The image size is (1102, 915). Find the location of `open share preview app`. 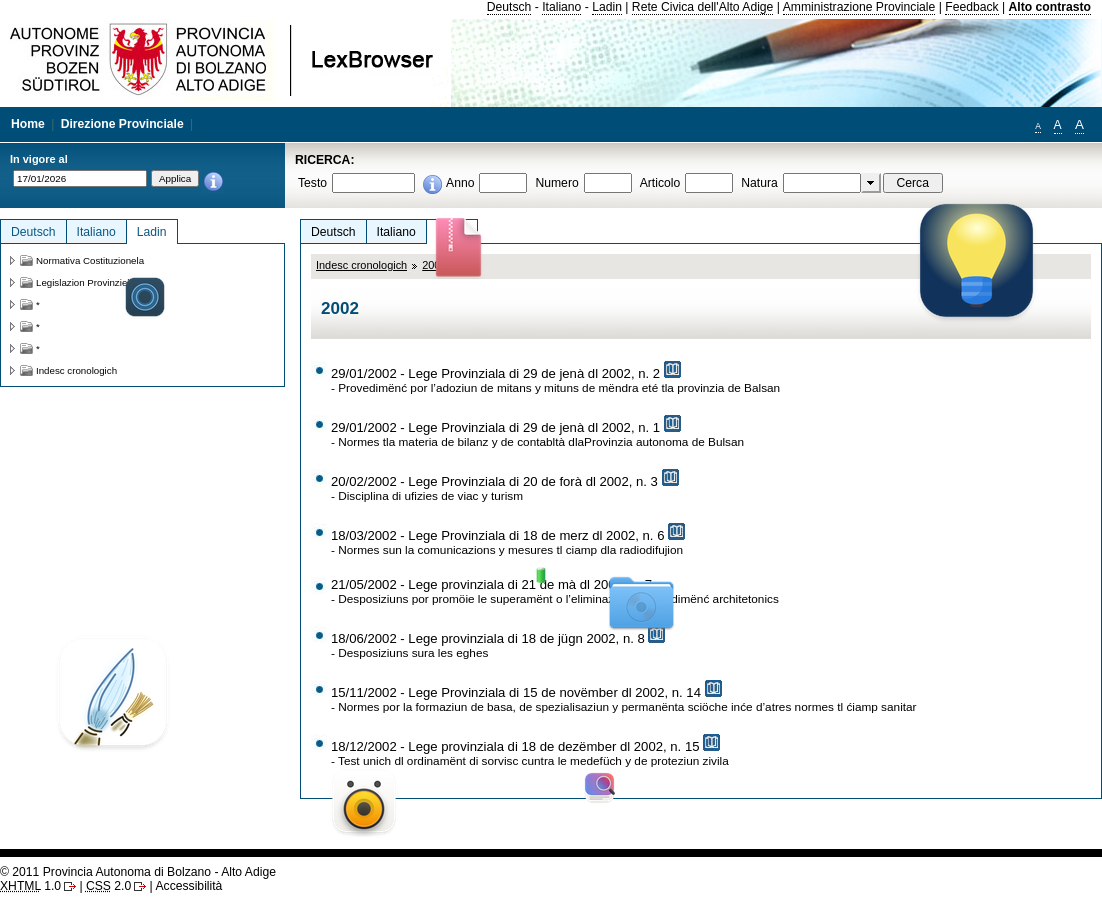

open share preview app is located at coordinates (599, 787).